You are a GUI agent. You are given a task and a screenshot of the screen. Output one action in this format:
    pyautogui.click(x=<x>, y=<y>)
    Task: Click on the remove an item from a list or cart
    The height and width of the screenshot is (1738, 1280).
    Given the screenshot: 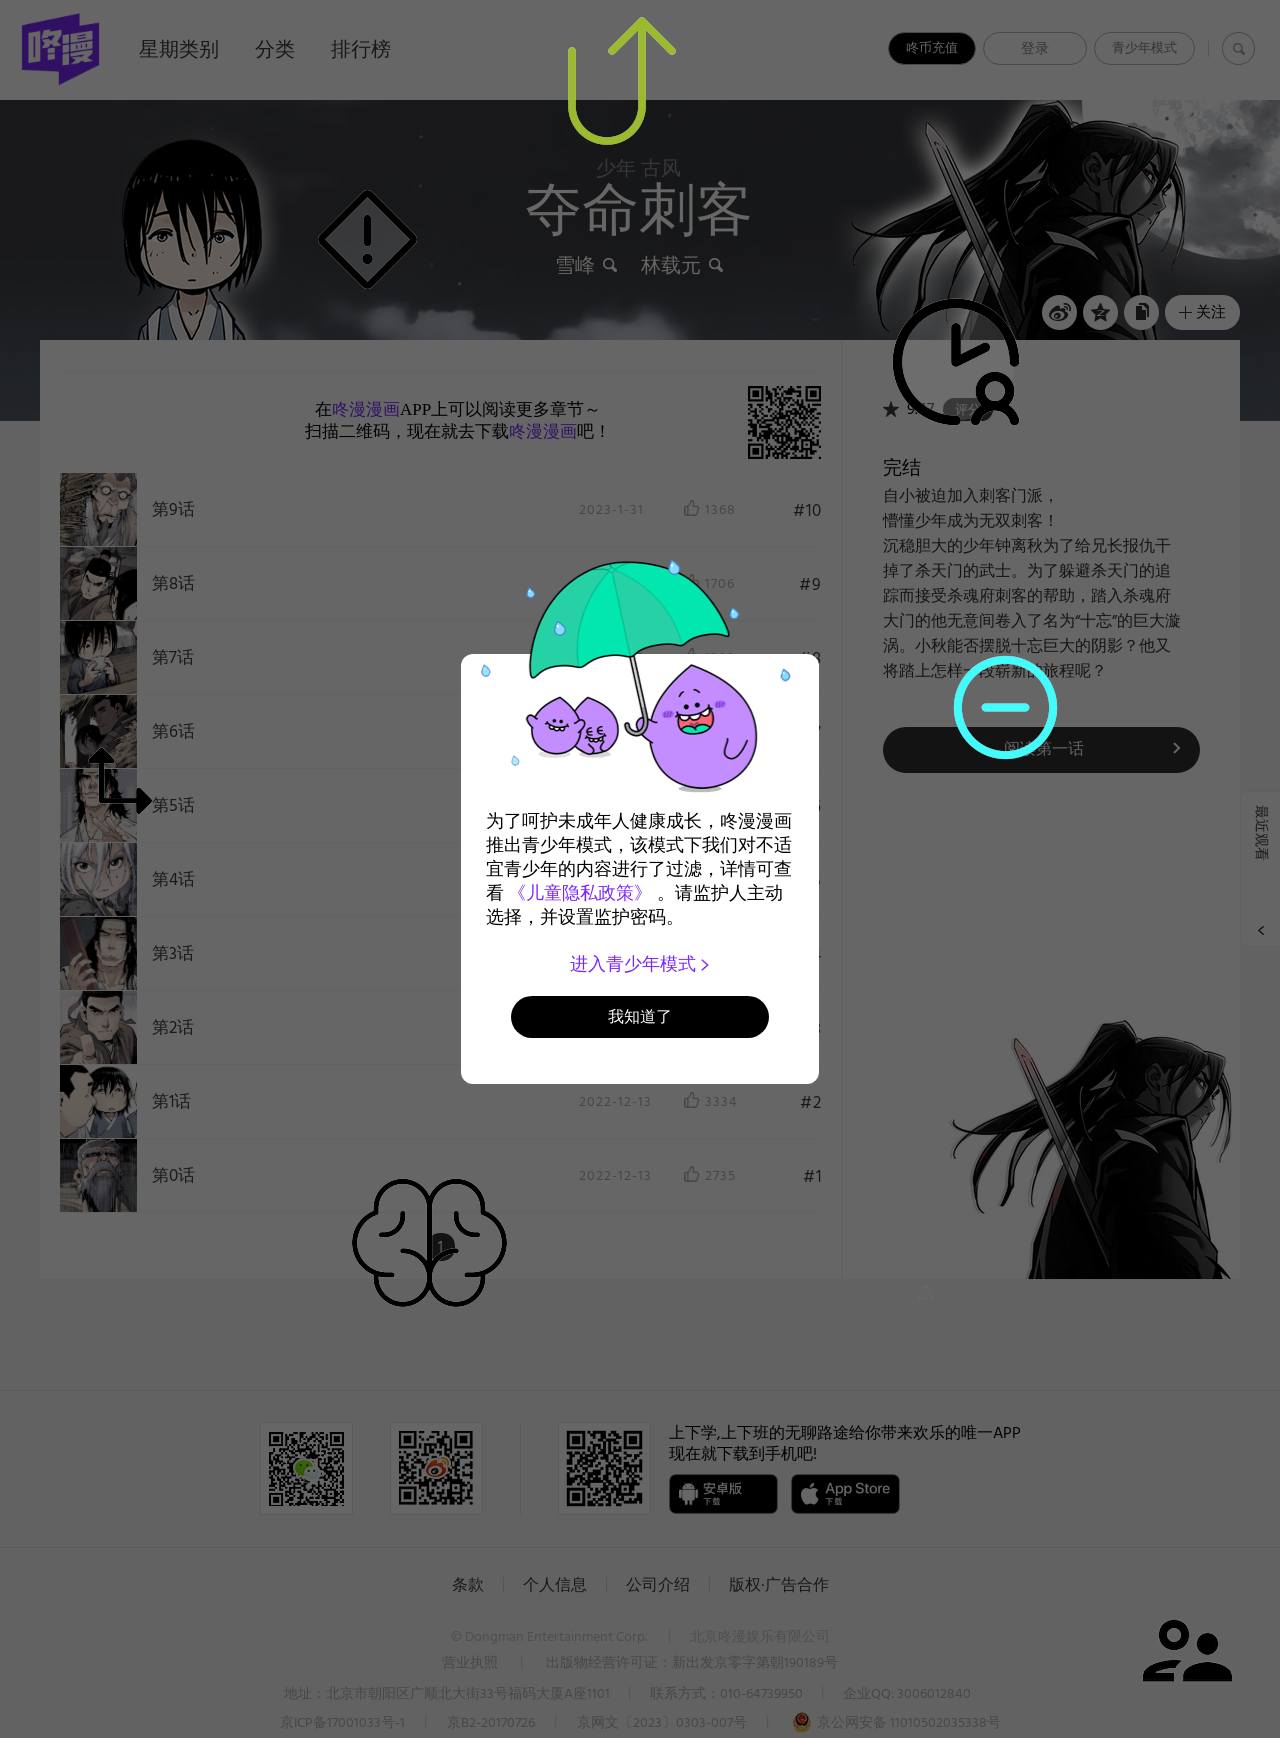 What is the action you would take?
    pyautogui.click(x=1005, y=707)
    